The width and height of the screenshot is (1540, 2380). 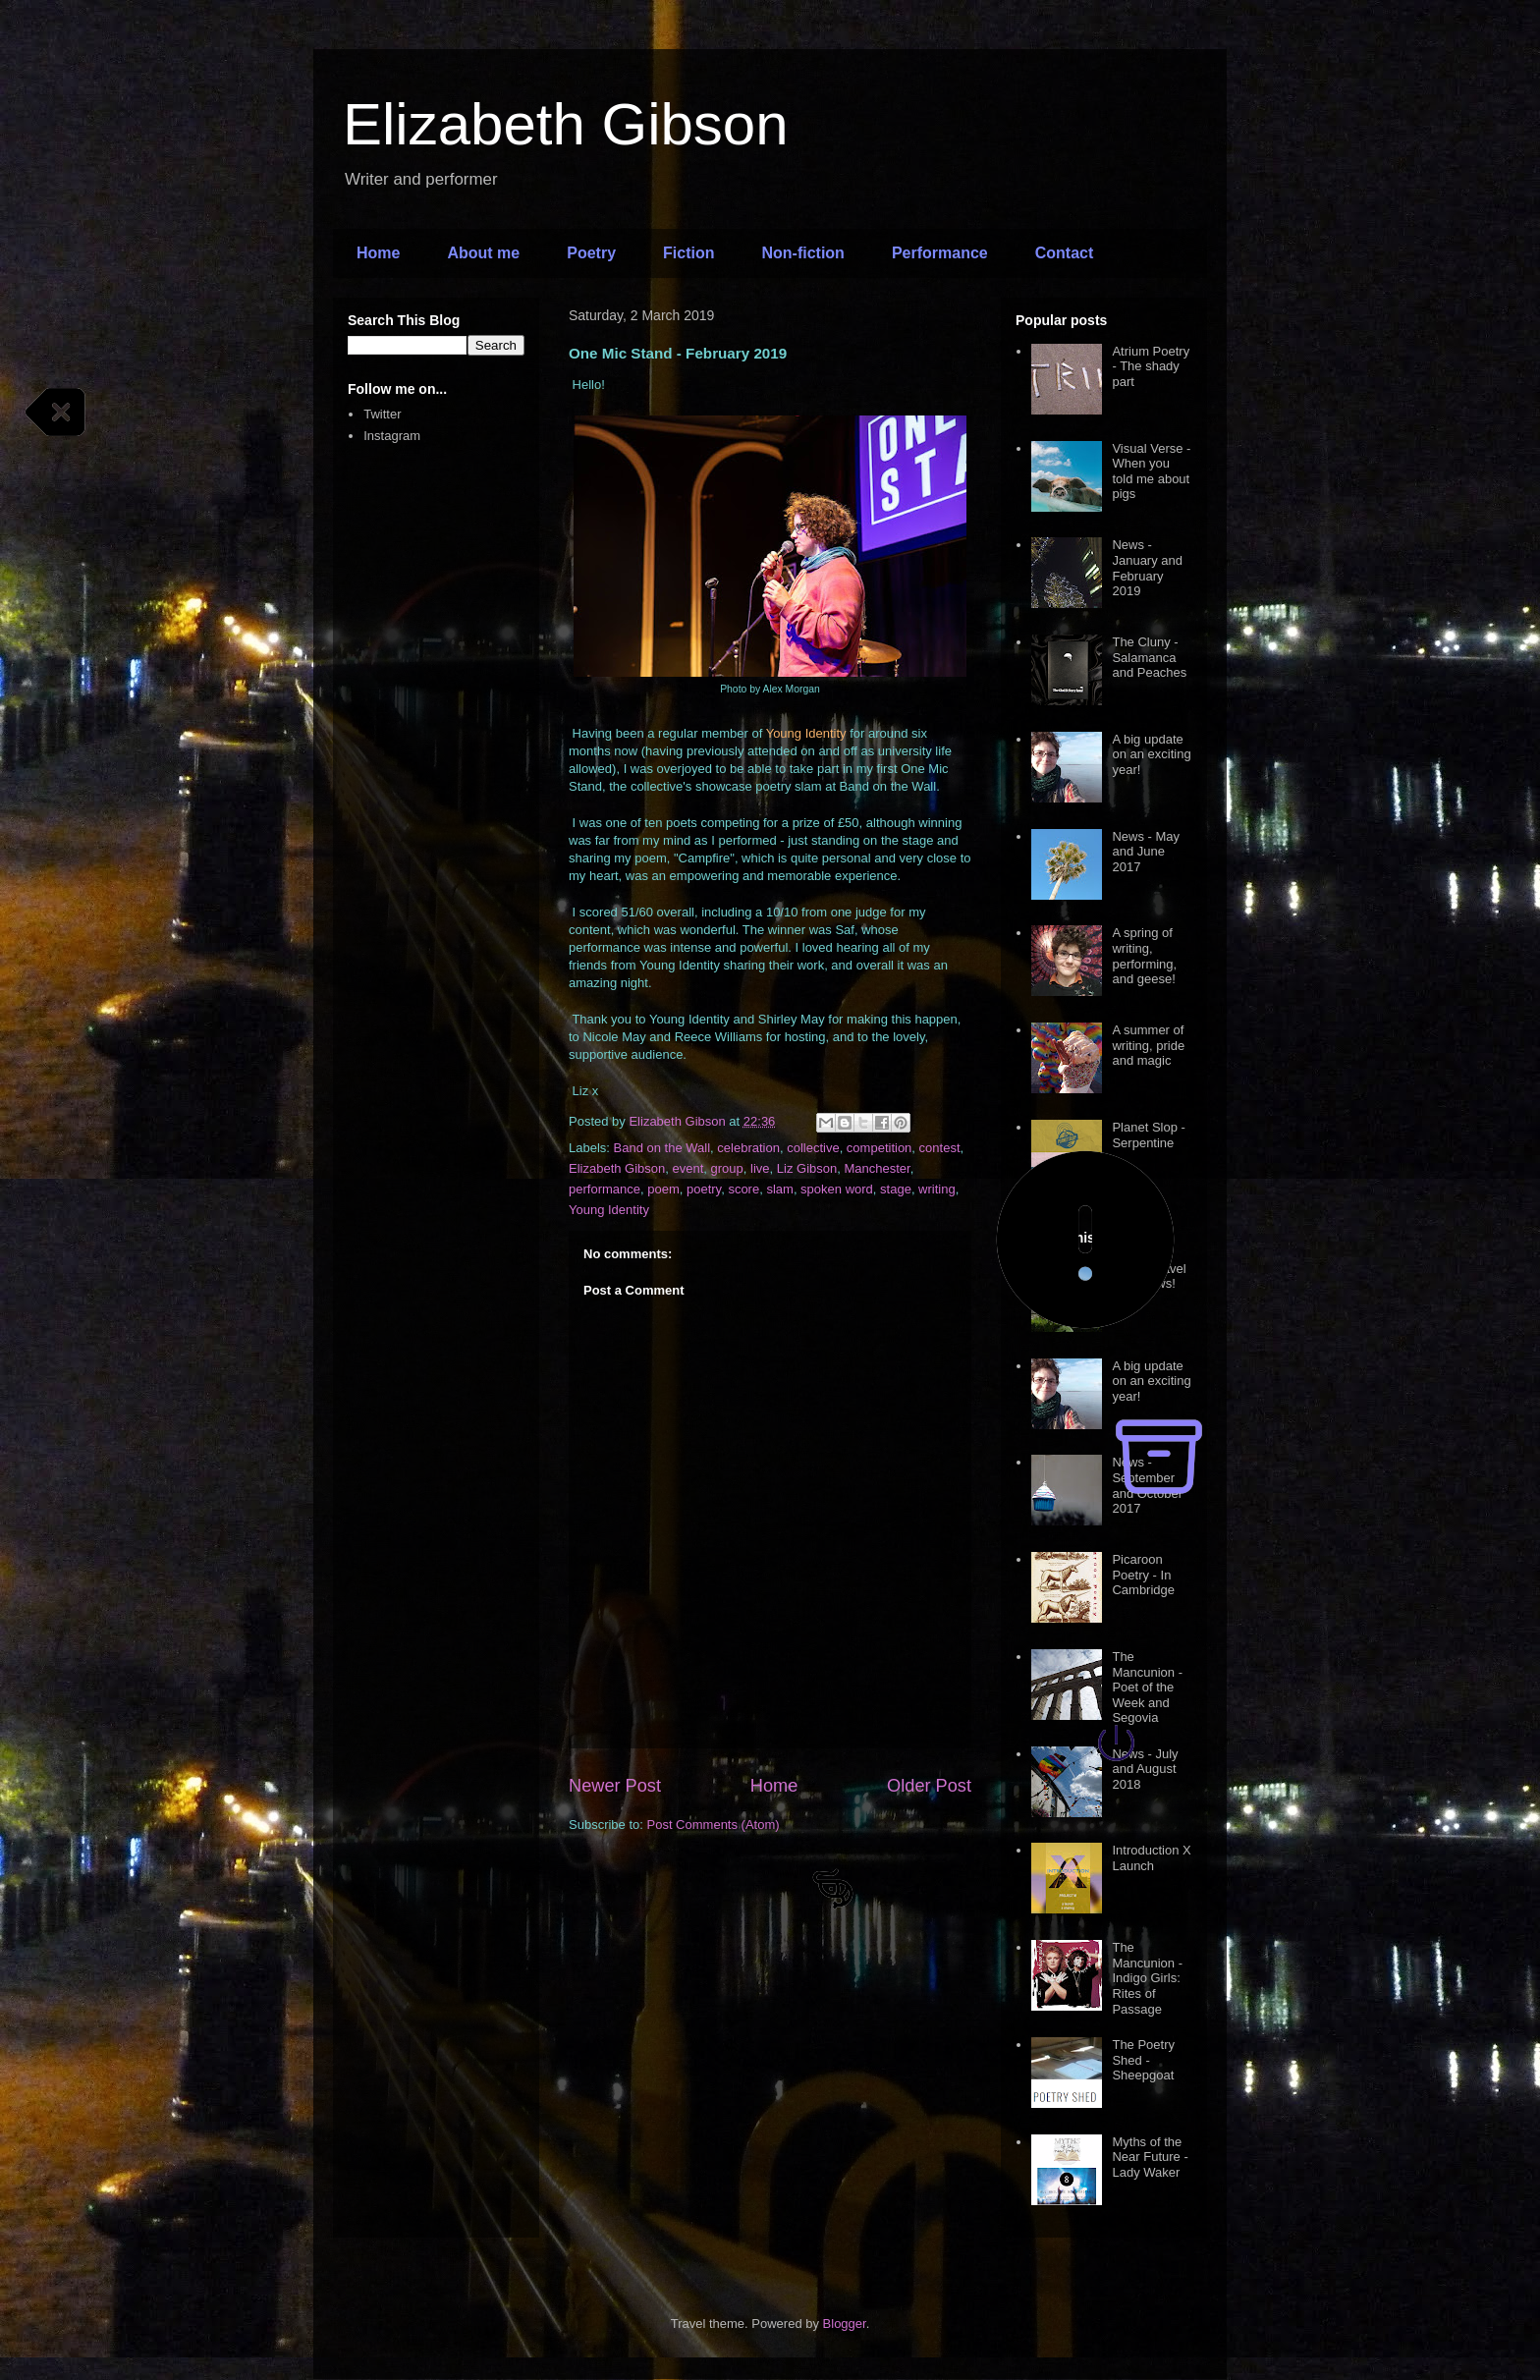 What do you see at coordinates (1159, 1457) in the screenshot?
I see `access archived items` at bounding box center [1159, 1457].